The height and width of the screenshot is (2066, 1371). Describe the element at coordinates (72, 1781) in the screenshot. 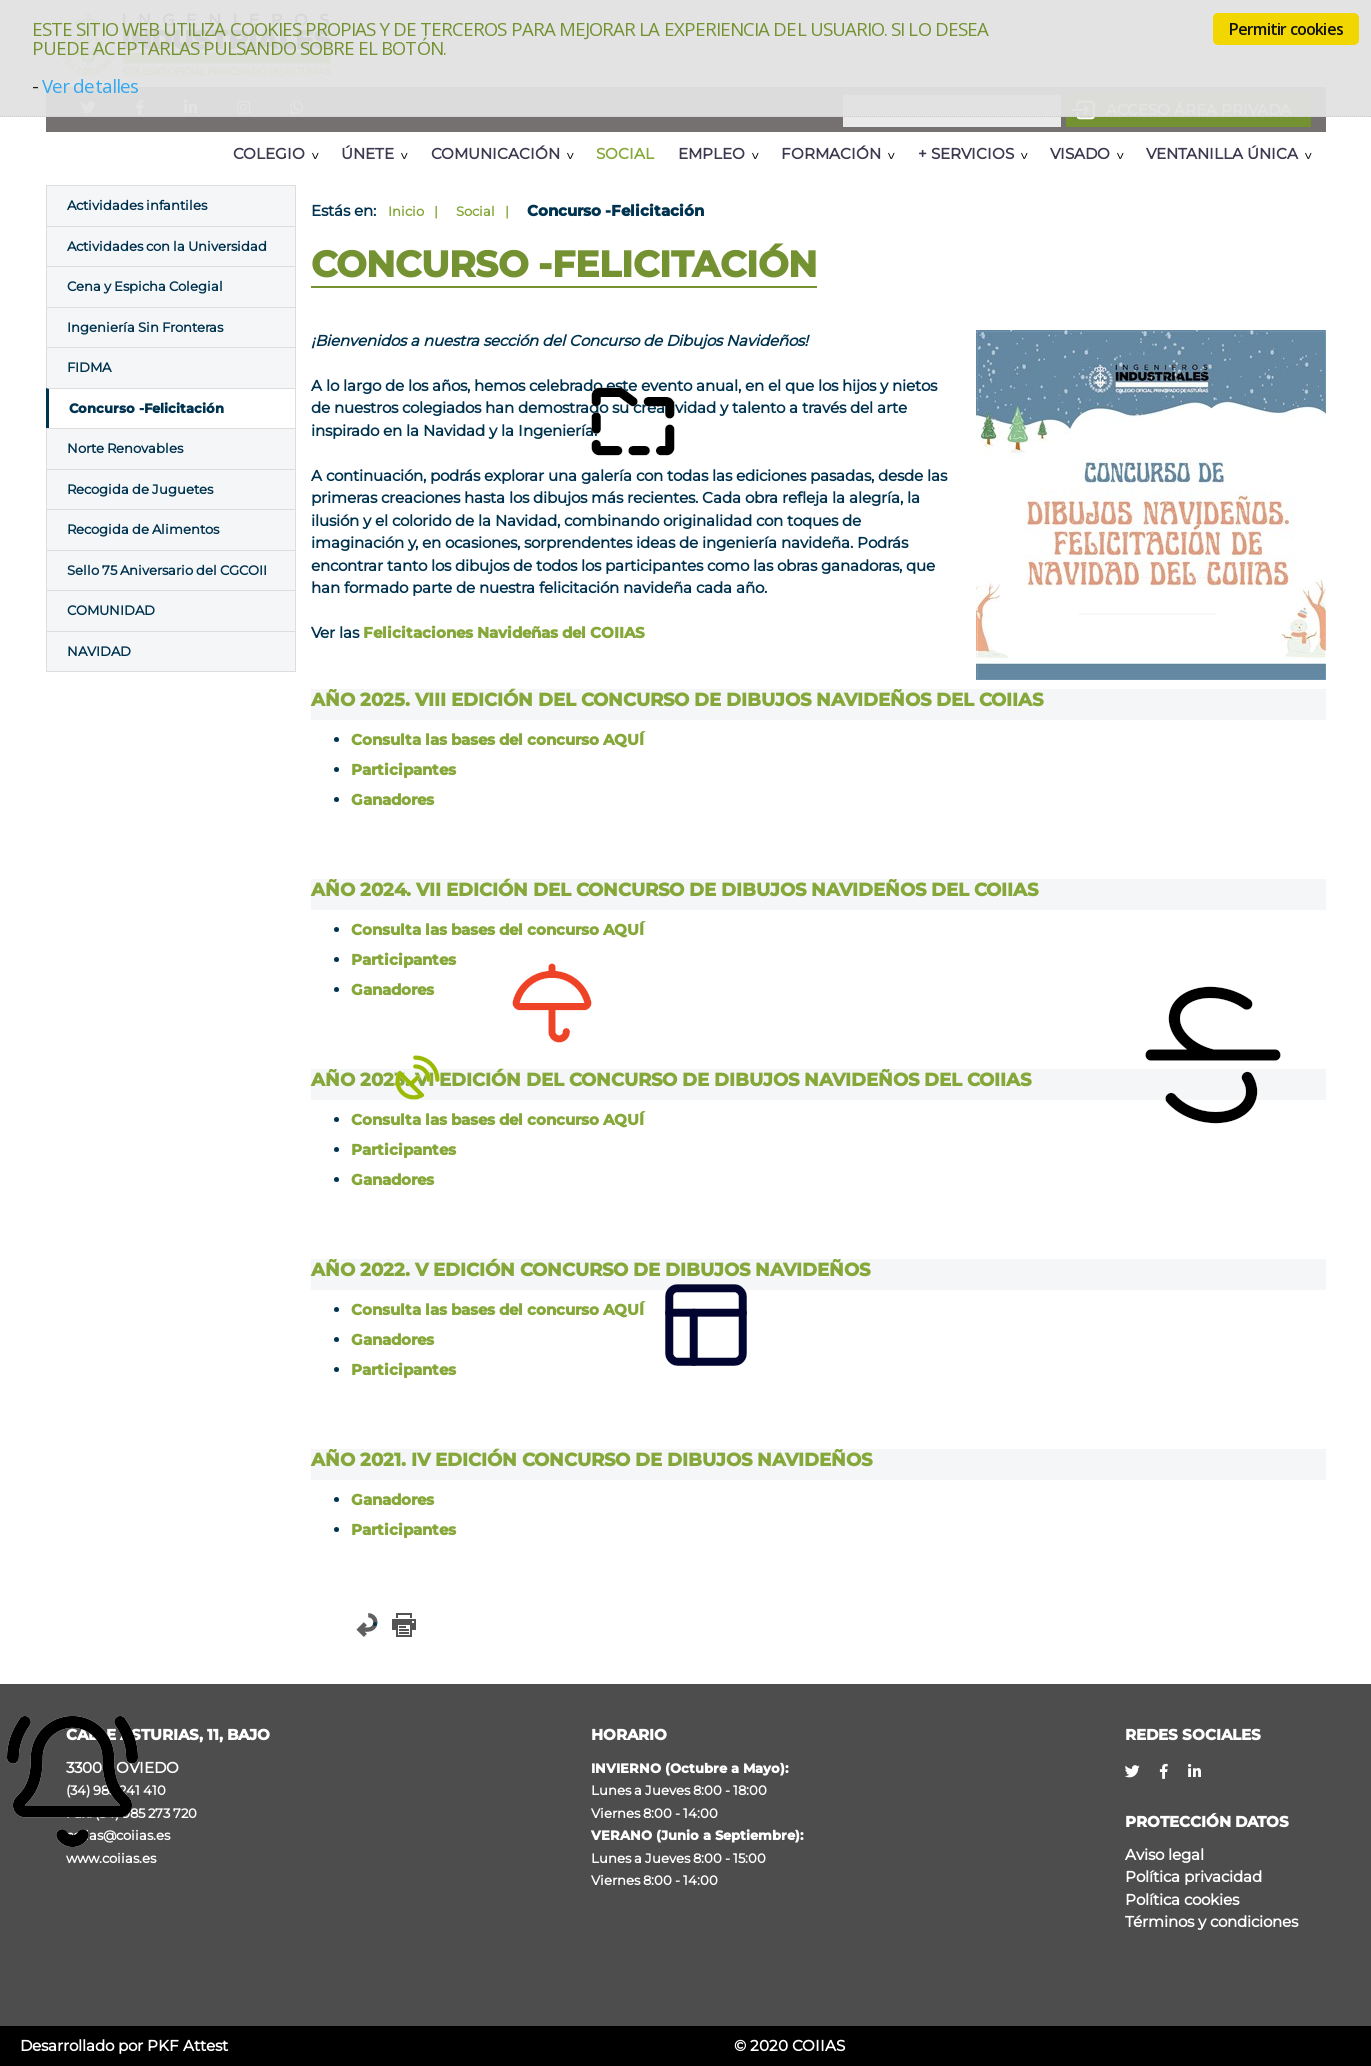

I see `indicates an active notification or alert` at that location.